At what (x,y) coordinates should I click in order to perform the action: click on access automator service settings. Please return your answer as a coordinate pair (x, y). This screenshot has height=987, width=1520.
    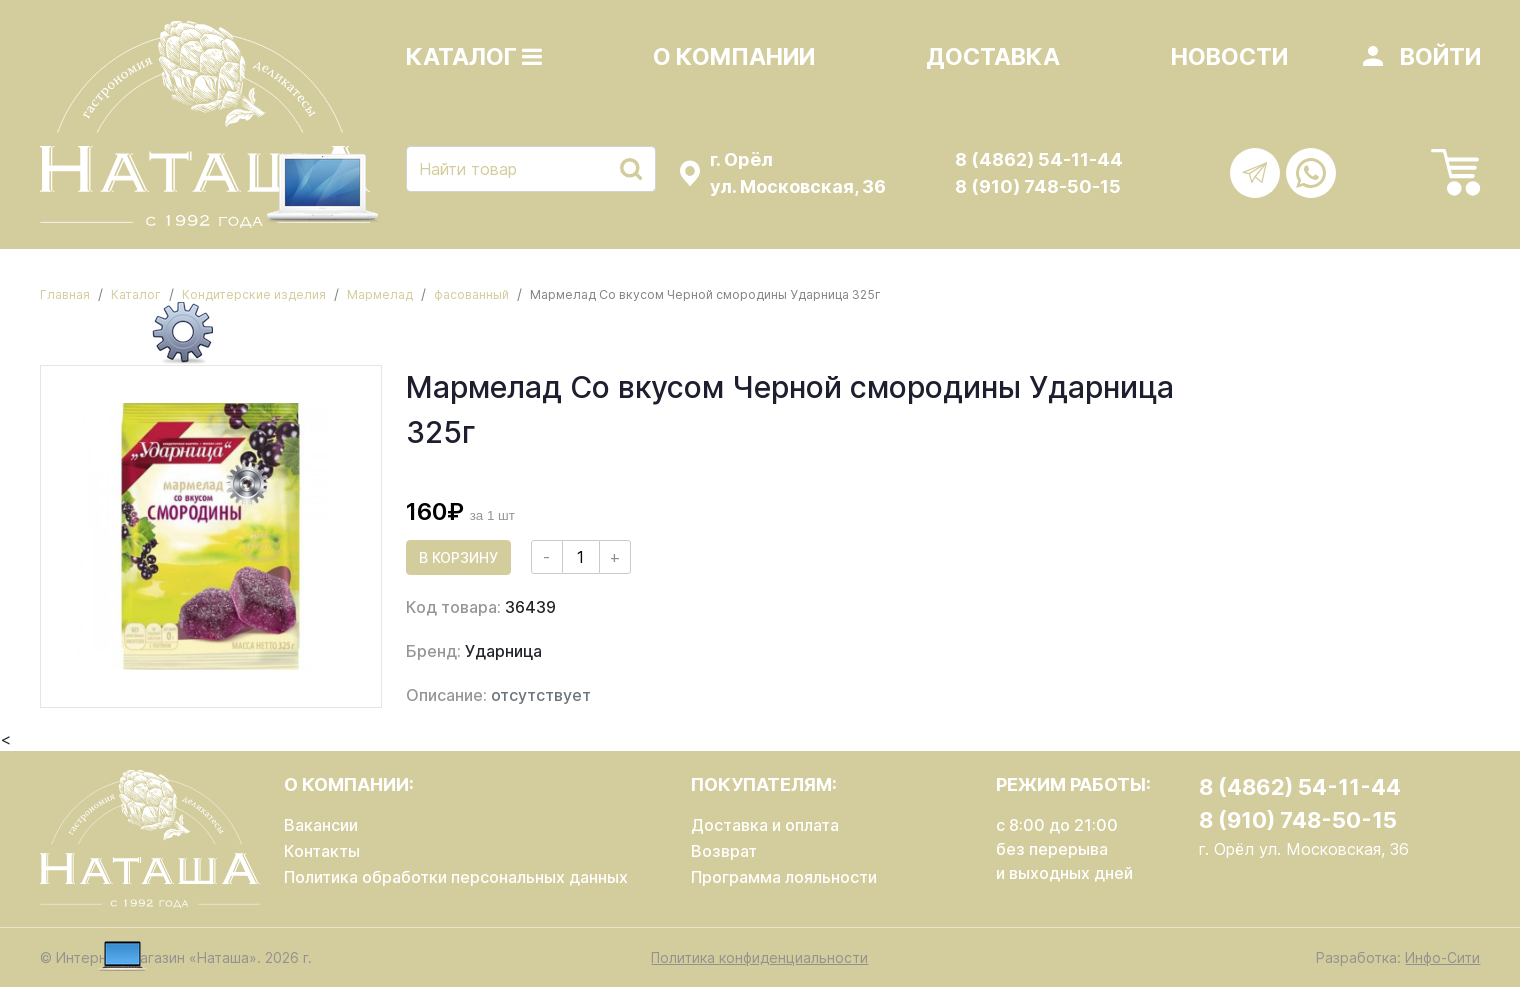
    Looking at the image, I should click on (182, 333).